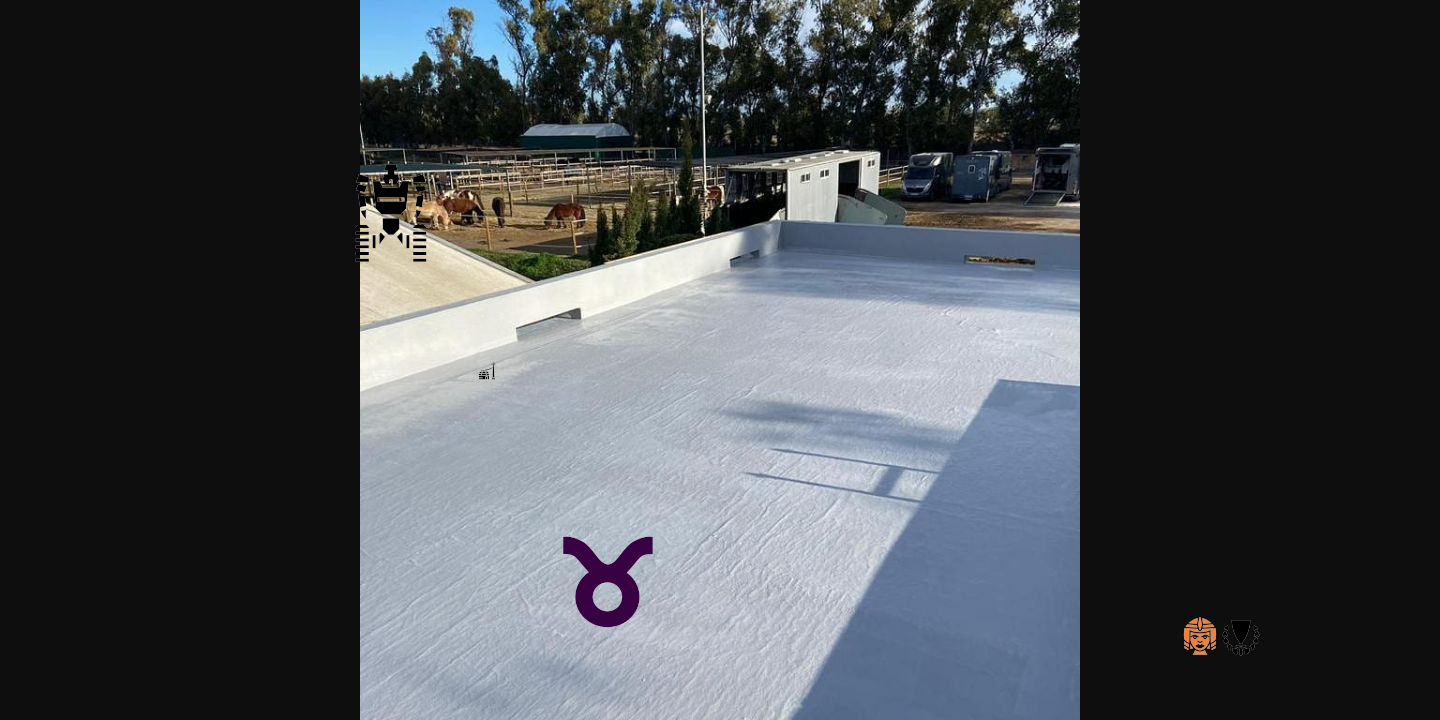  I want to click on view achievements or awards, so click(1241, 637).